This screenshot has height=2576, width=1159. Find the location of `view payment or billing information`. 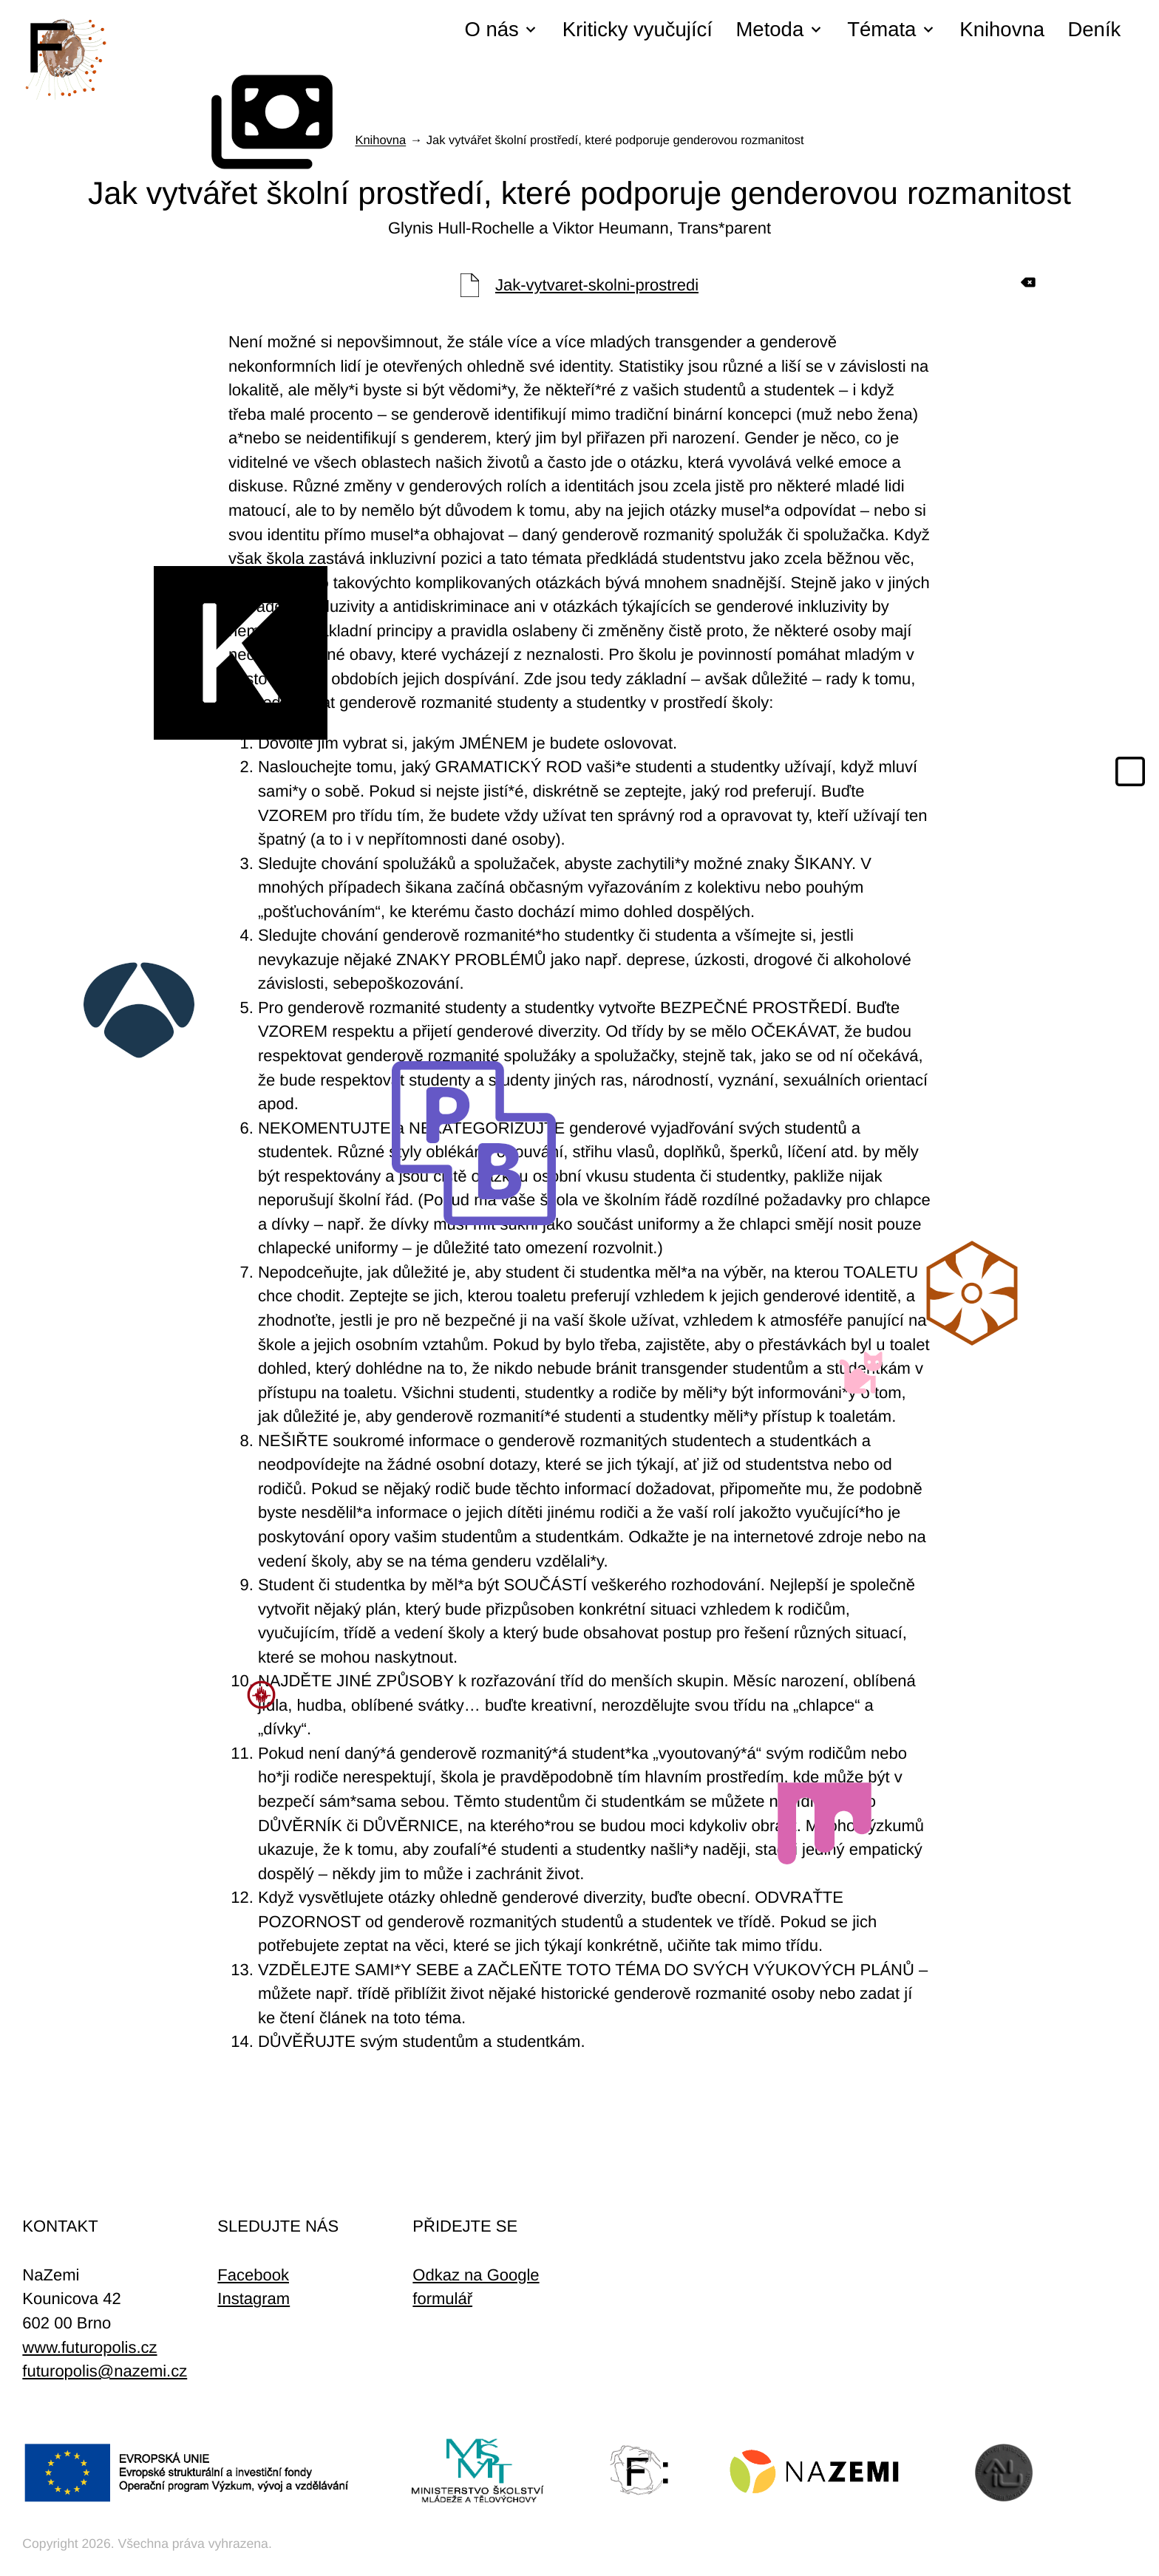

view payment or billing information is located at coordinates (272, 122).